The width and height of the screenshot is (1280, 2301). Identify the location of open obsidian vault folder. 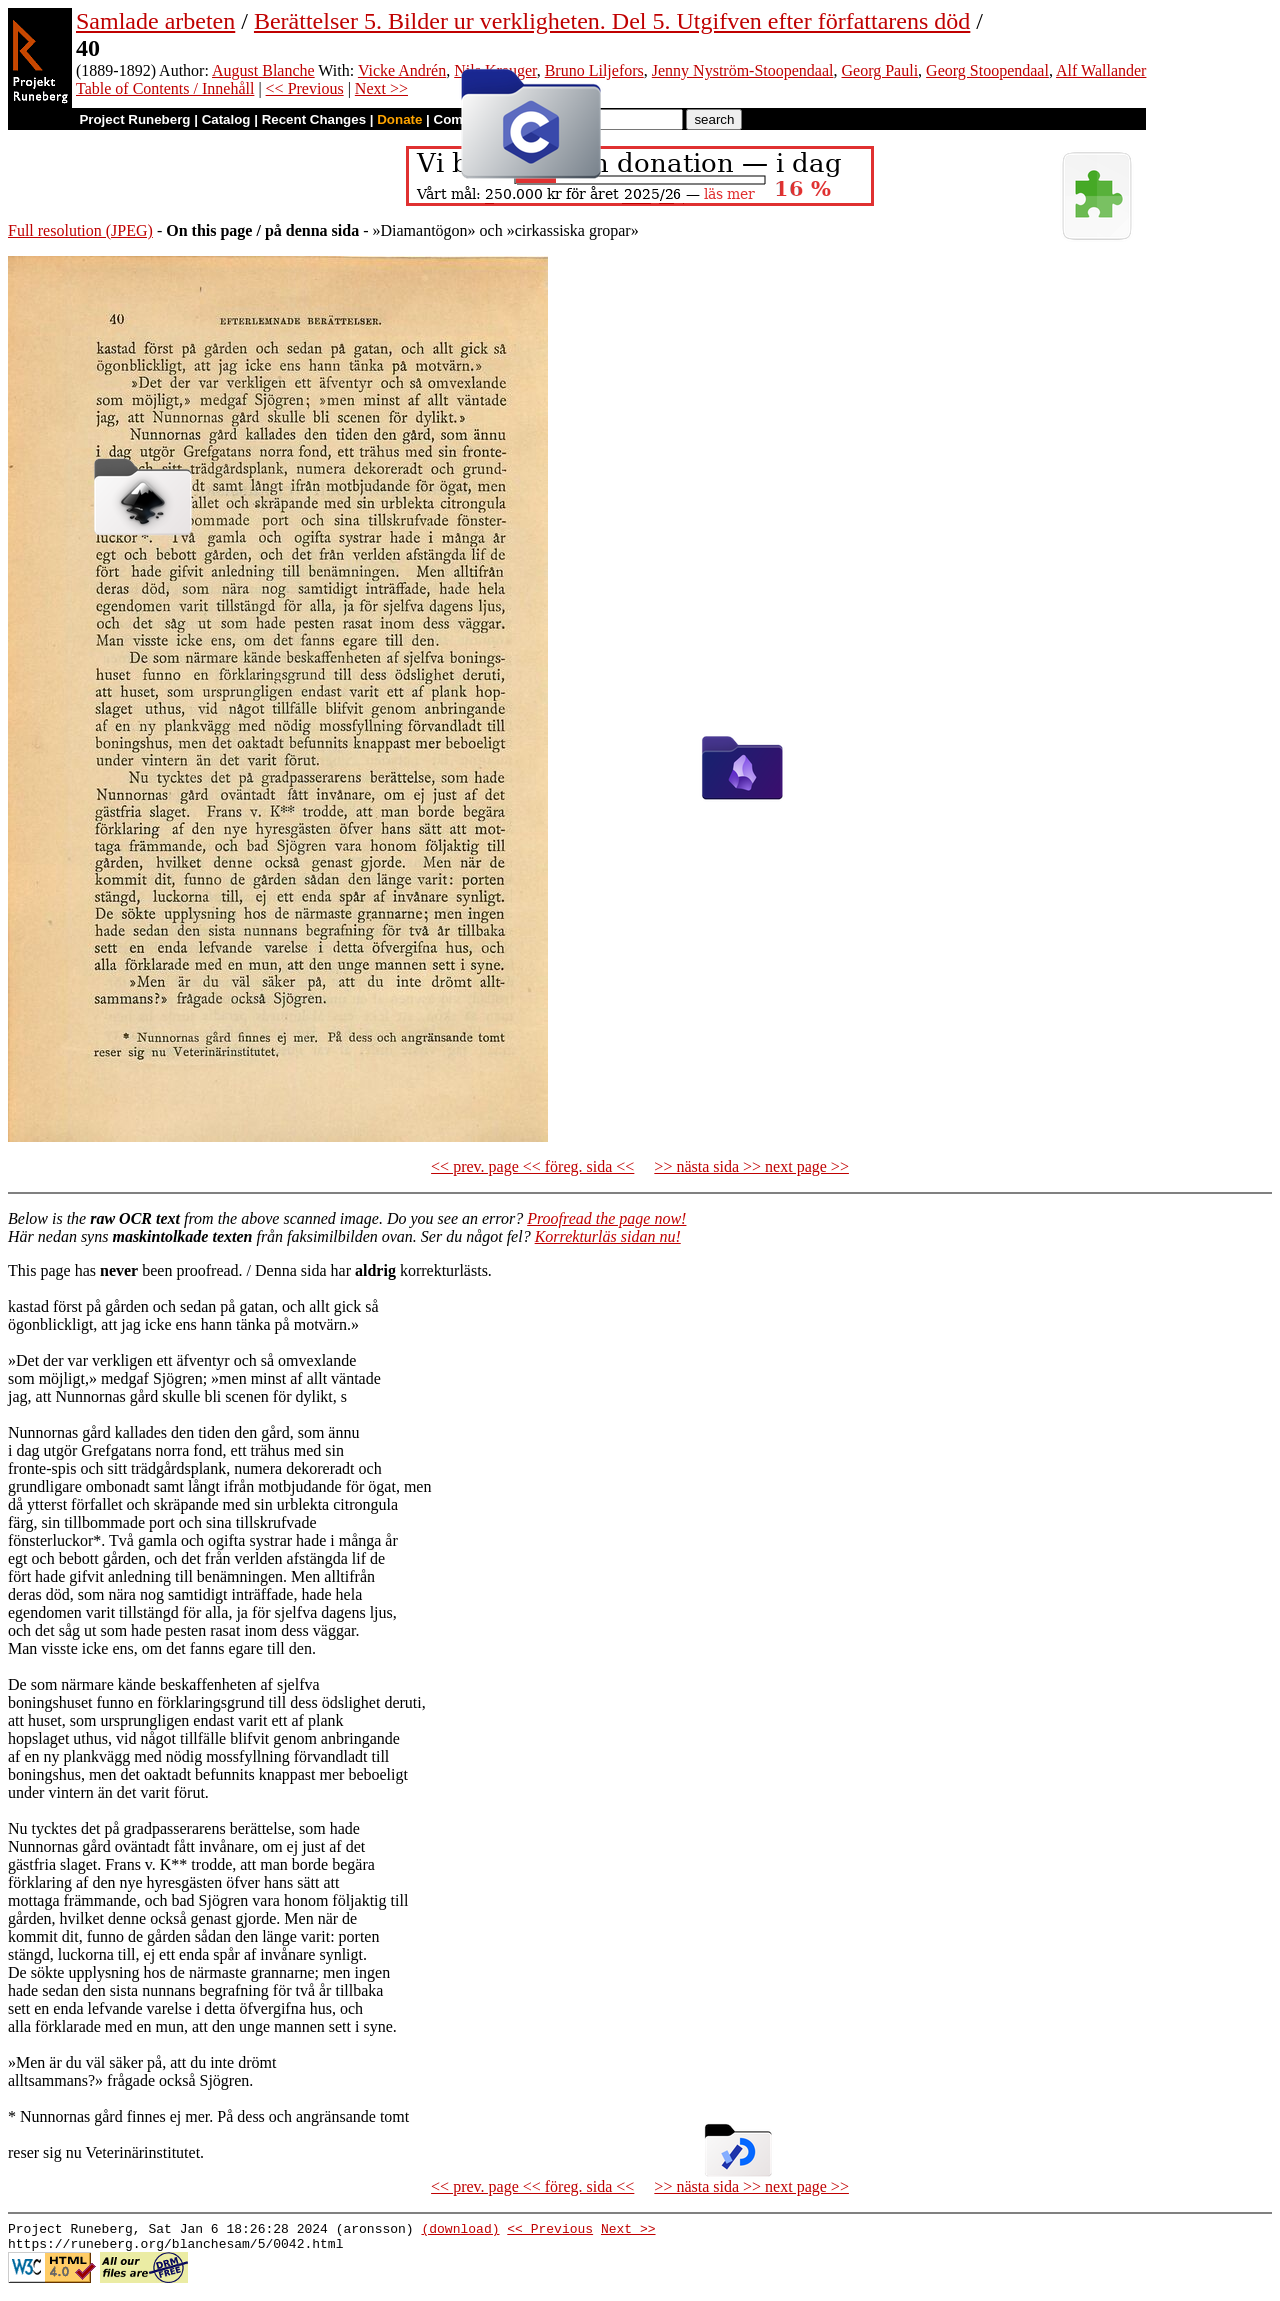
(742, 770).